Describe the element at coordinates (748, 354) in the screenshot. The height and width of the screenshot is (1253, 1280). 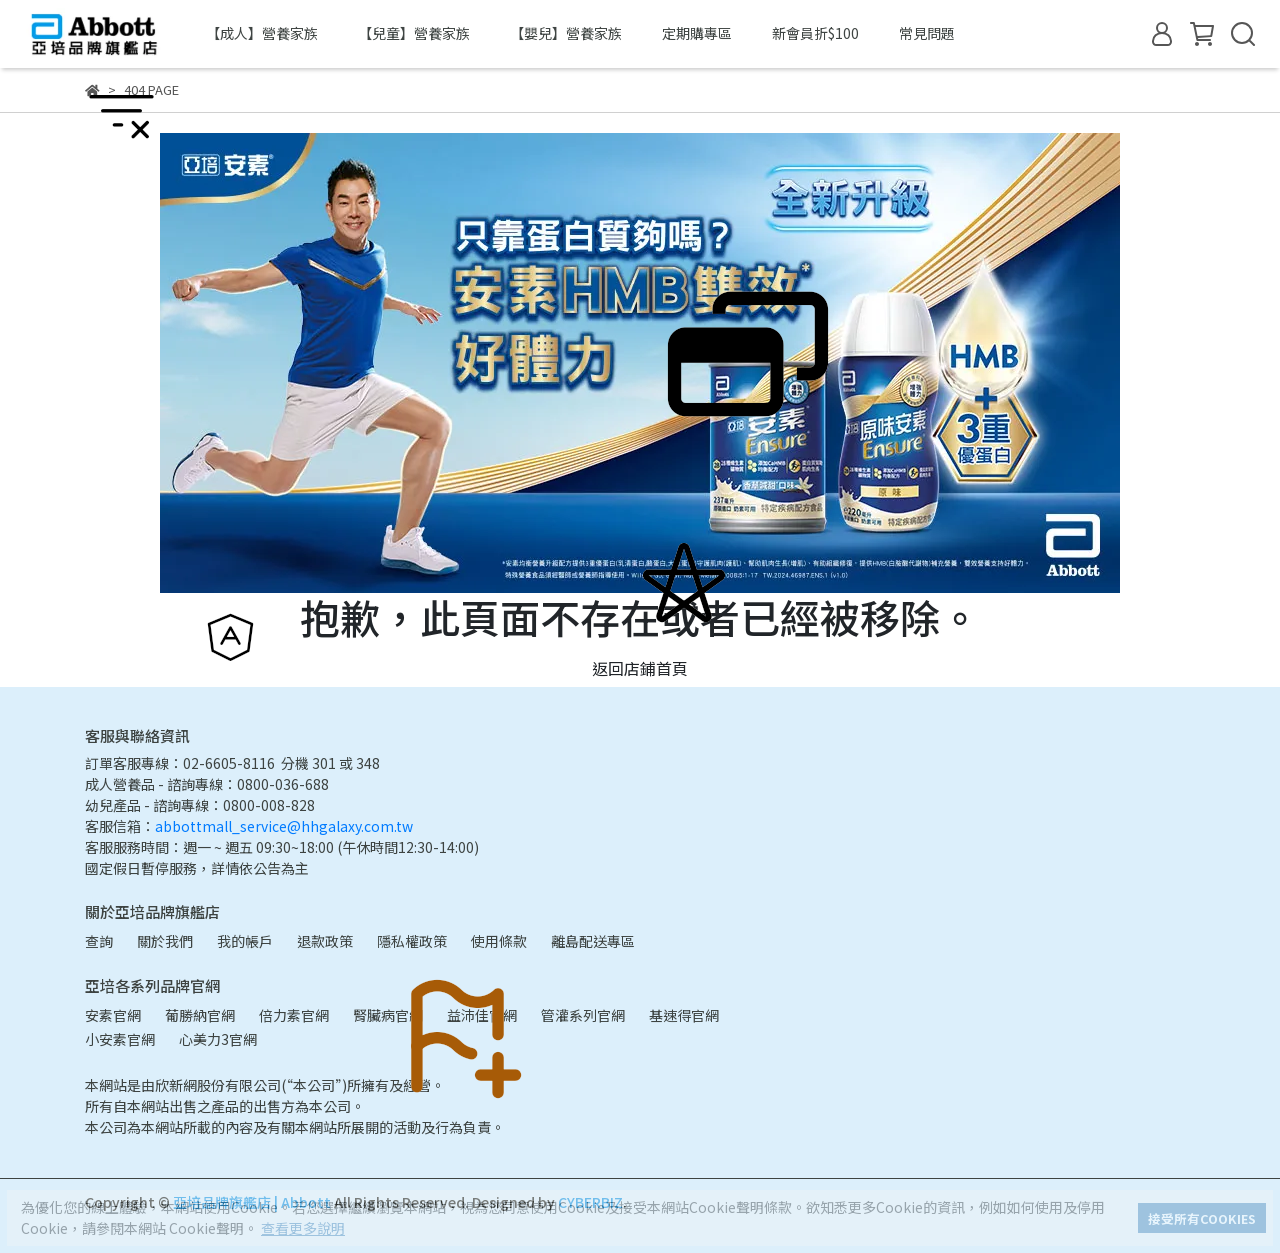
I see `restore window to previous size` at that location.